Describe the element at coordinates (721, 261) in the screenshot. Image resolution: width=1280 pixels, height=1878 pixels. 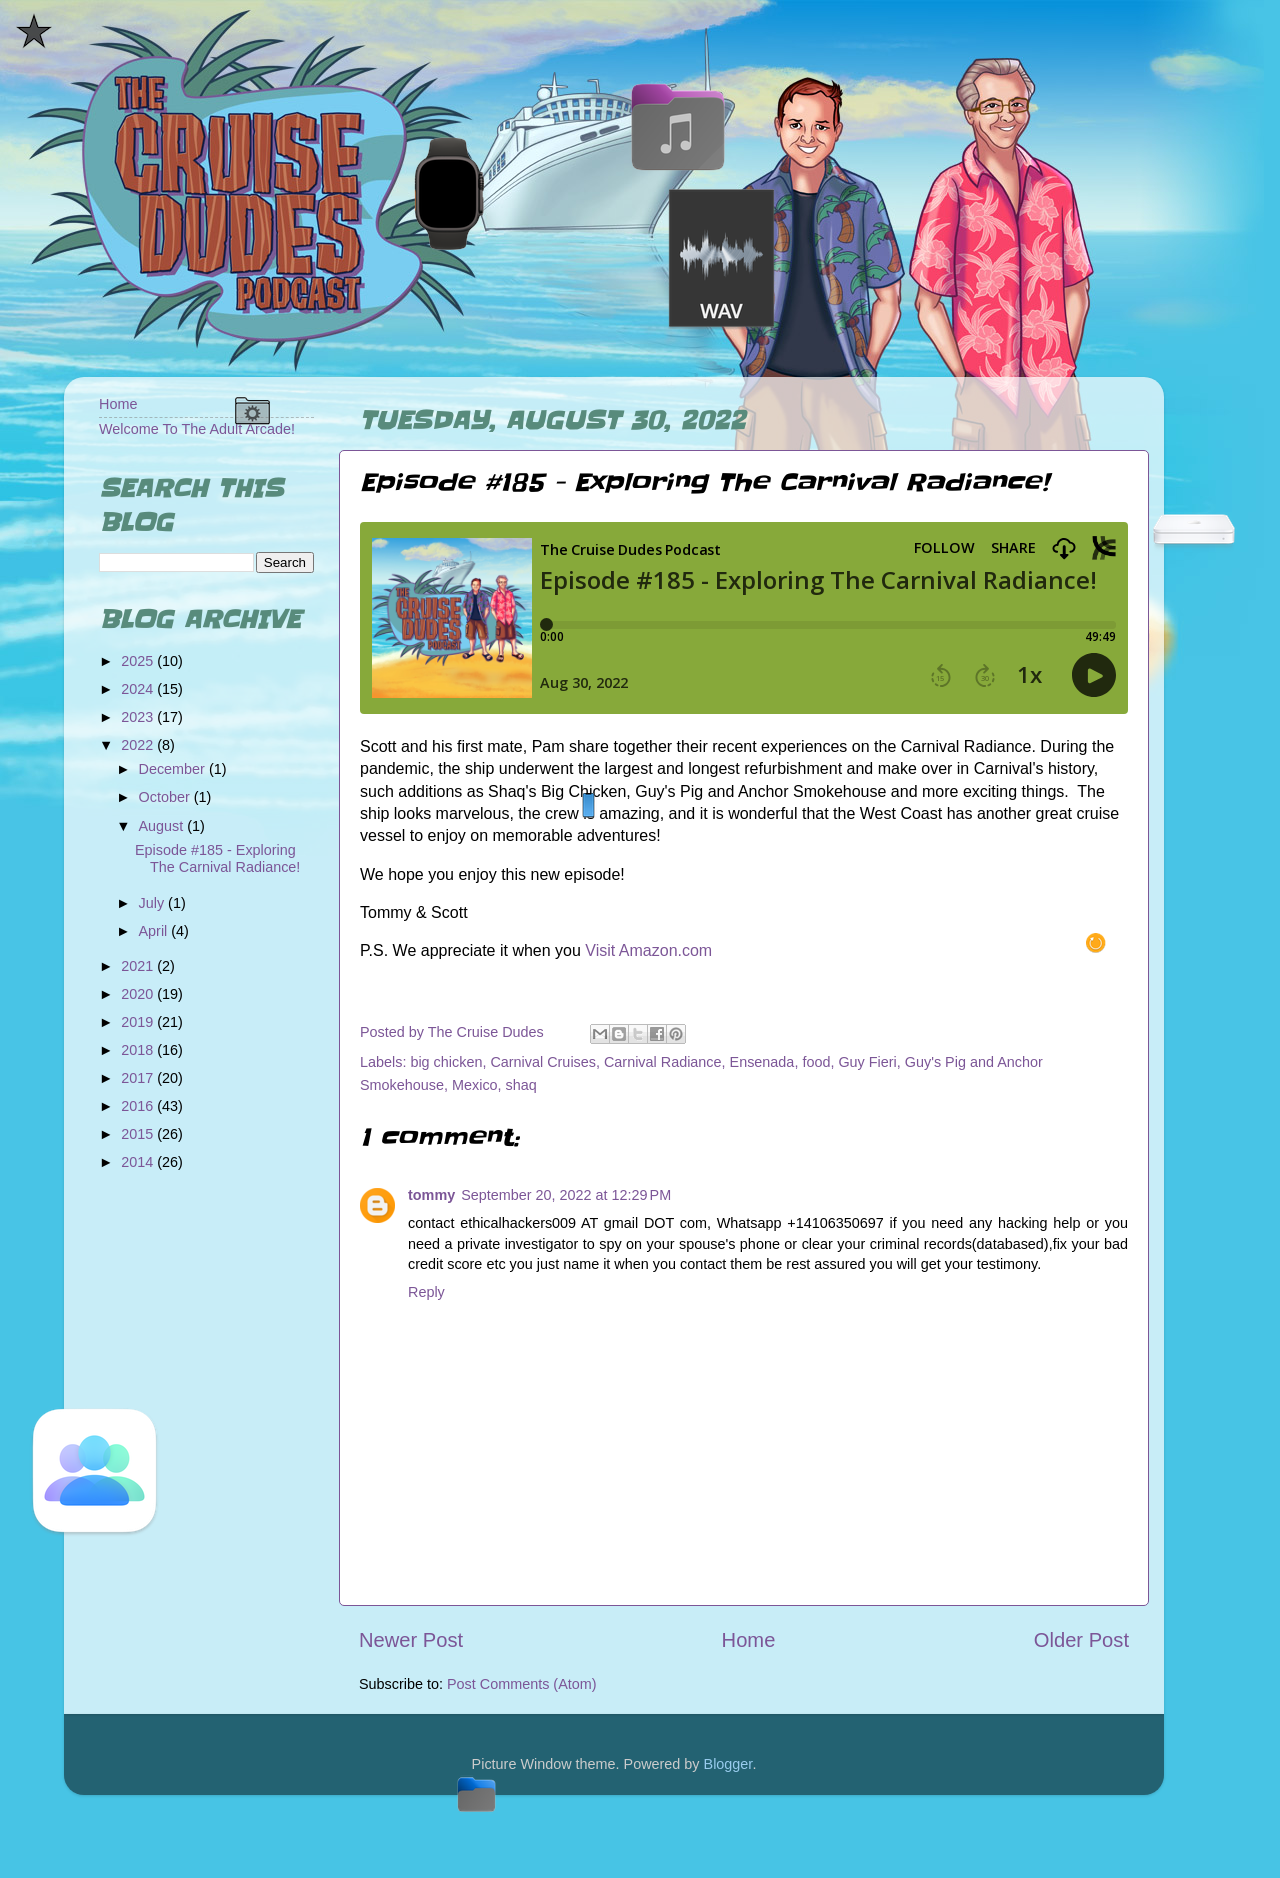
I see `a WAV audio file in GarageBand or Logic Pro` at that location.